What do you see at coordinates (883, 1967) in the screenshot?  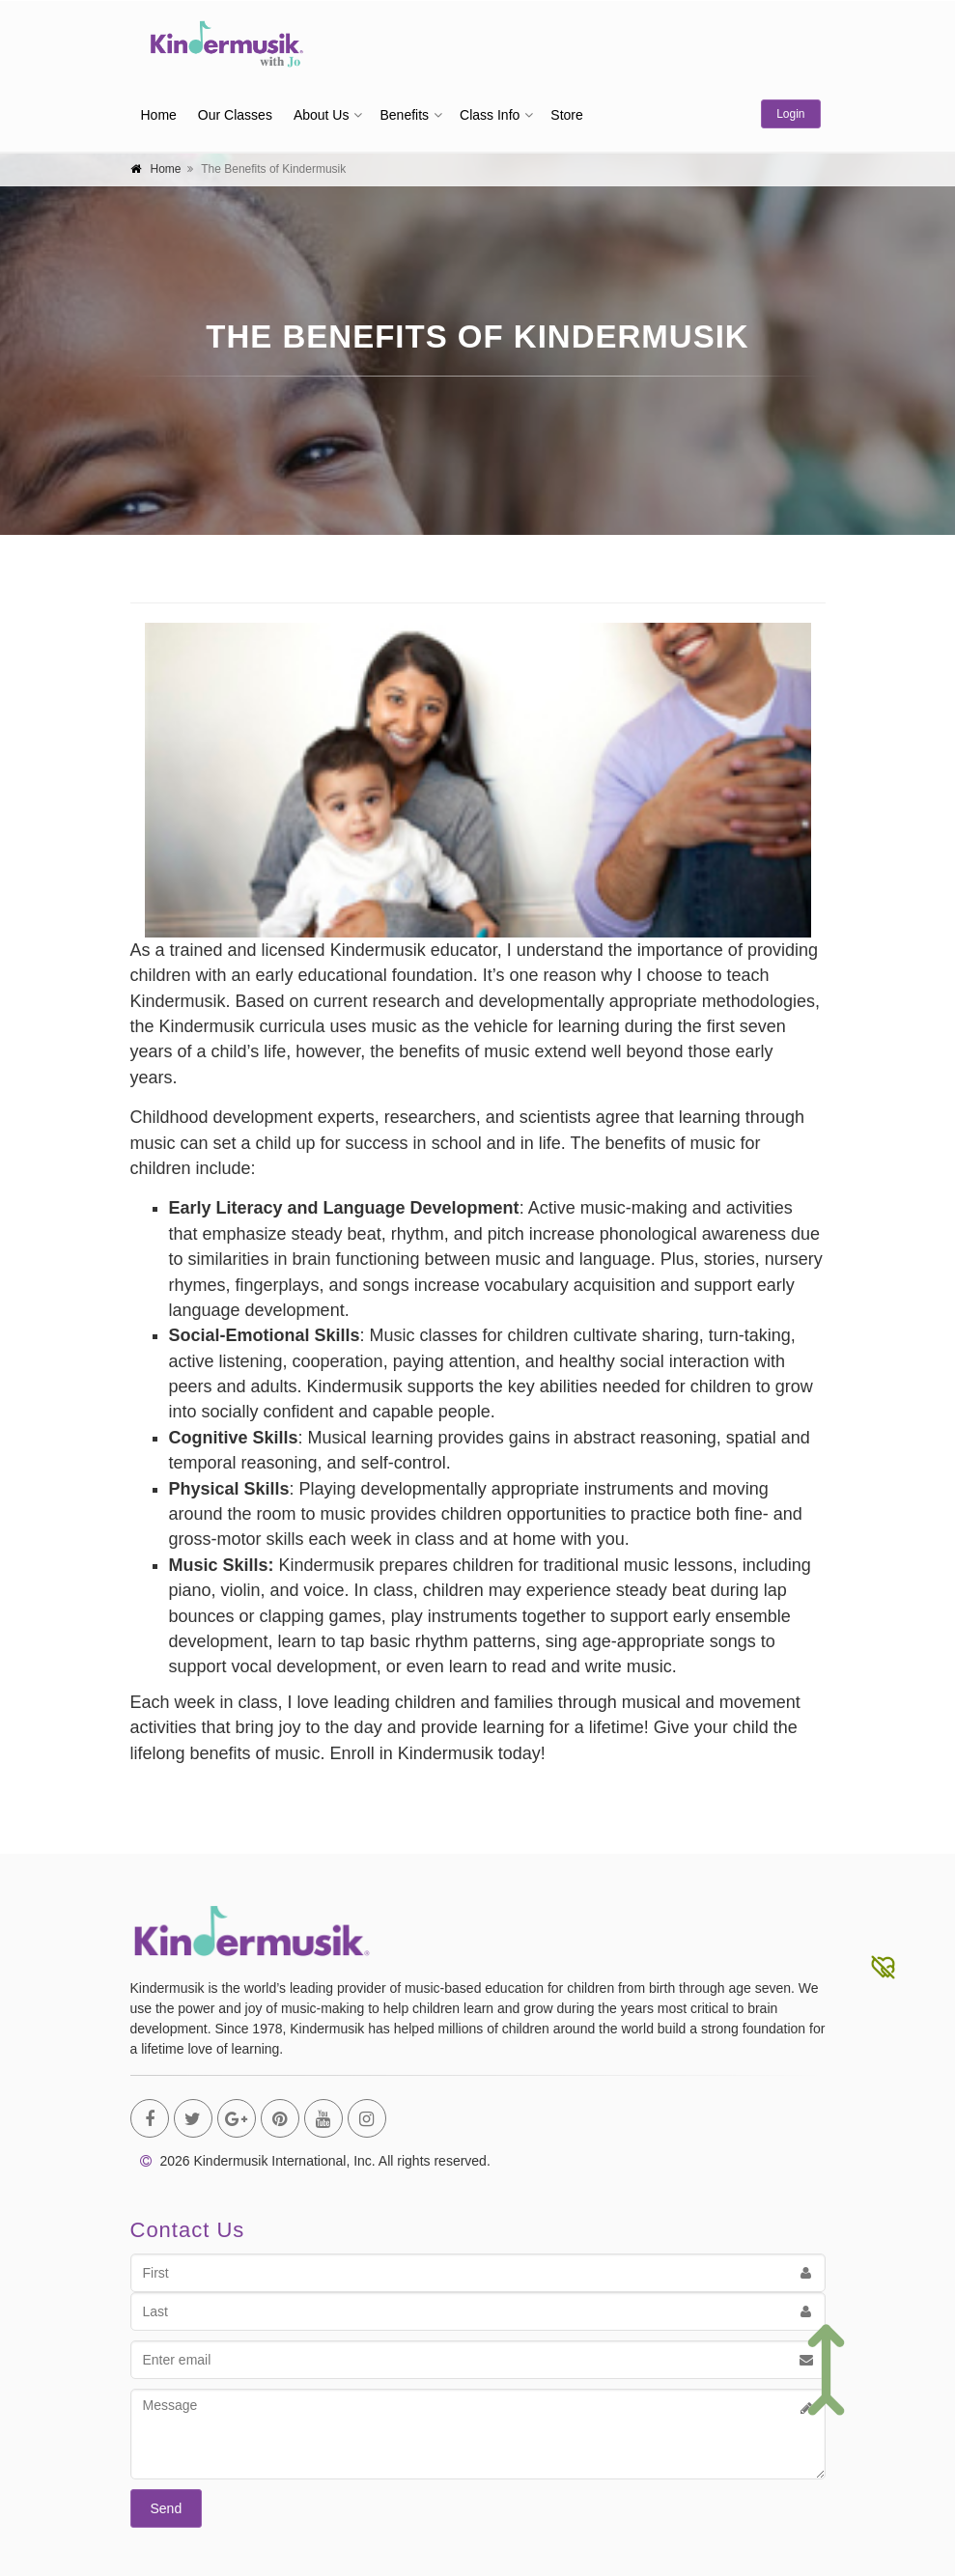 I see `disable or turn off favorites` at bounding box center [883, 1967].